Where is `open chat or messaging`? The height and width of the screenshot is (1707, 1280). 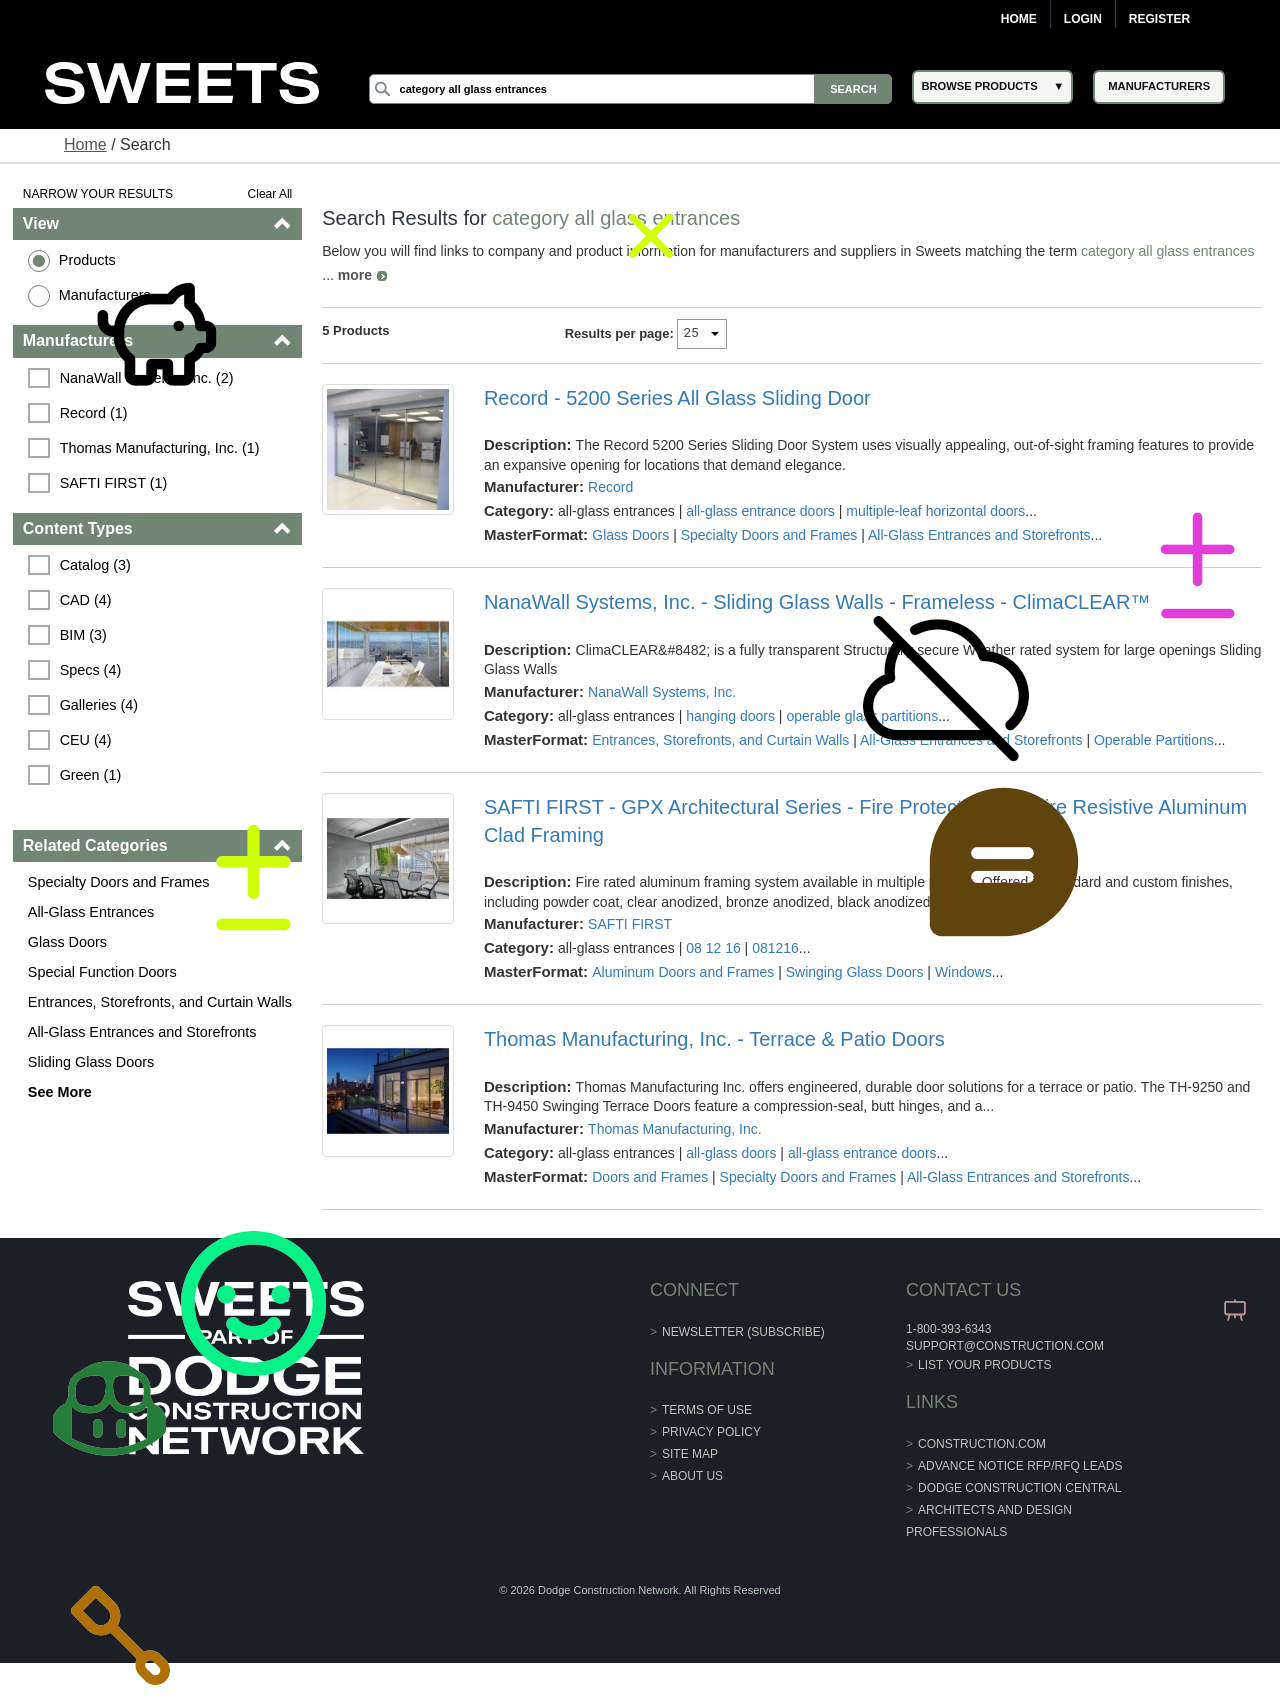
open chat or messaging is located at coordinates (1001, 865).